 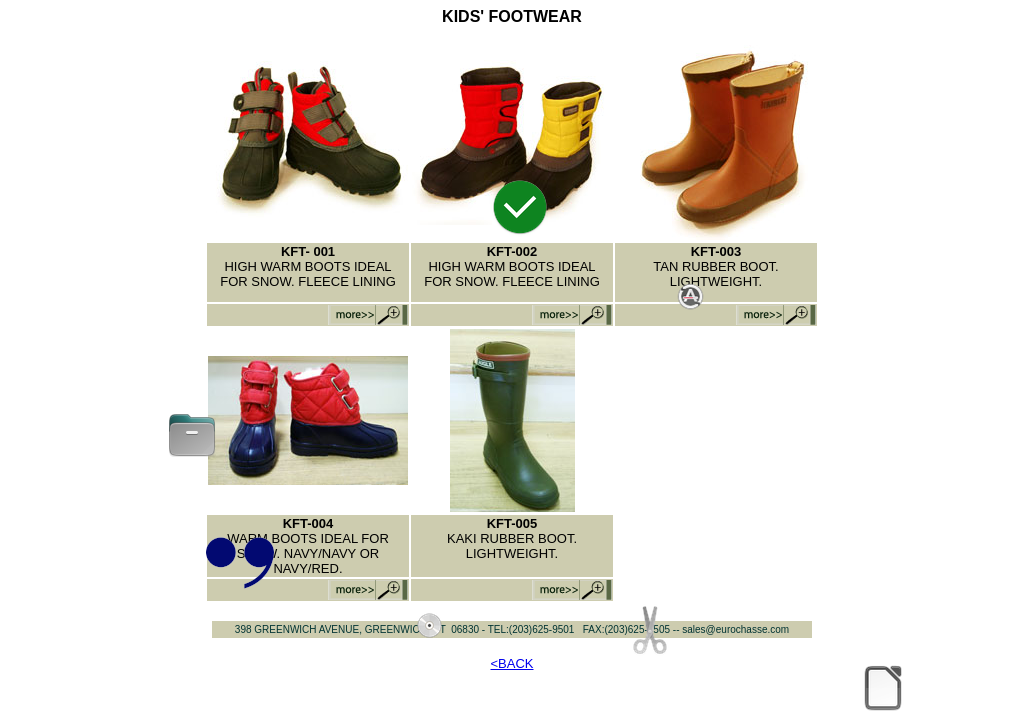 I want to click on open the software update manager, so click(x=690, y=296).